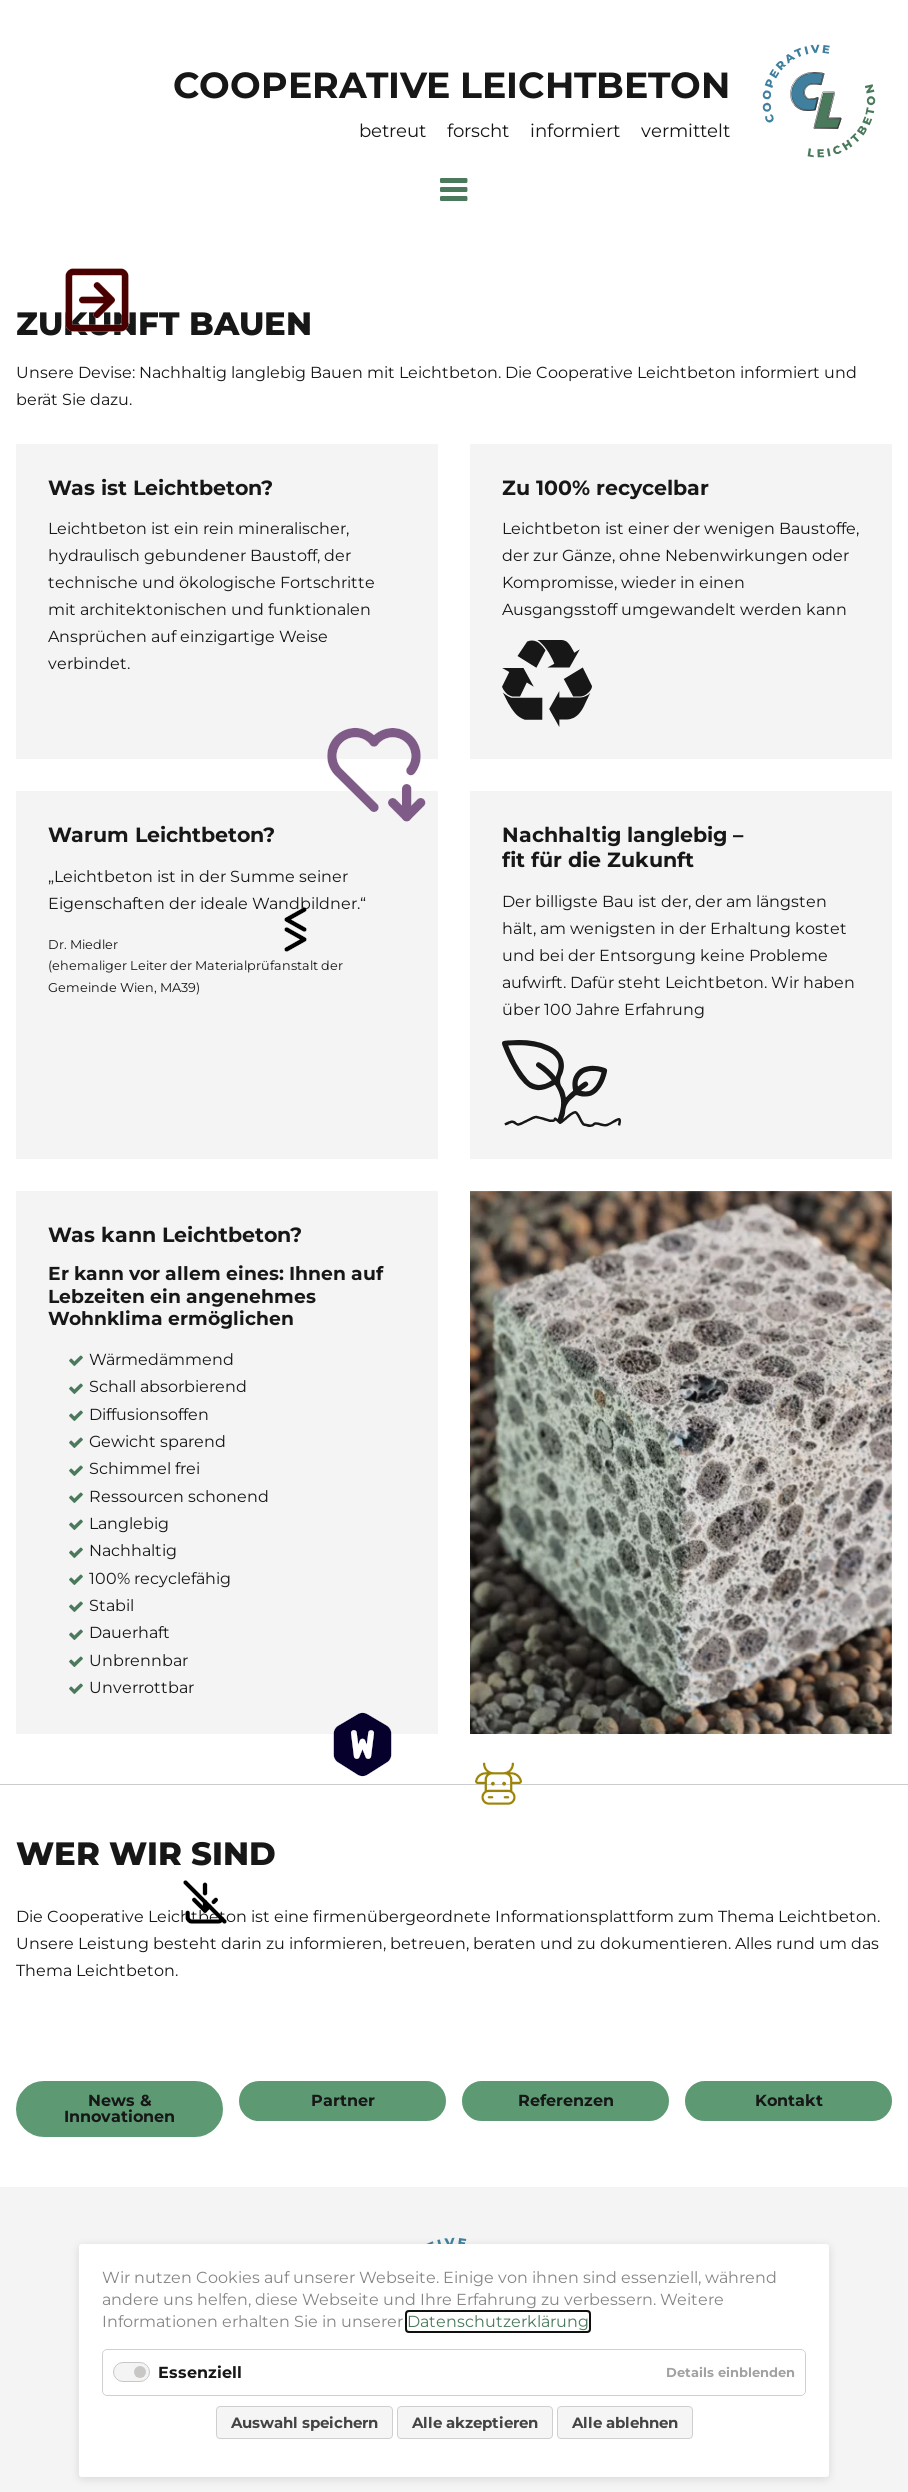 The height and width of the screenshot is (2492, 908). What do you see at coordinates (374, 770) in the screenshot?
I see `download liked or favorited content` at bounding box center [374, 770].